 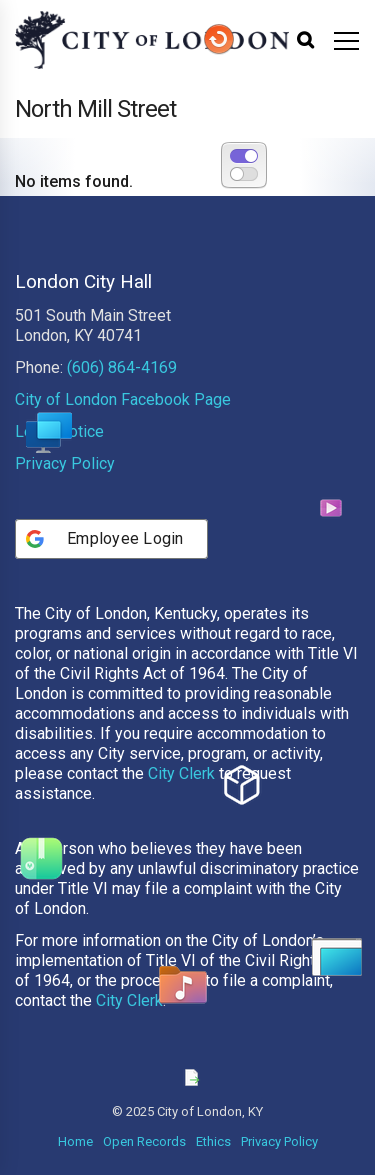 I want to click on move file to another location, so click(x=191, y=1077).